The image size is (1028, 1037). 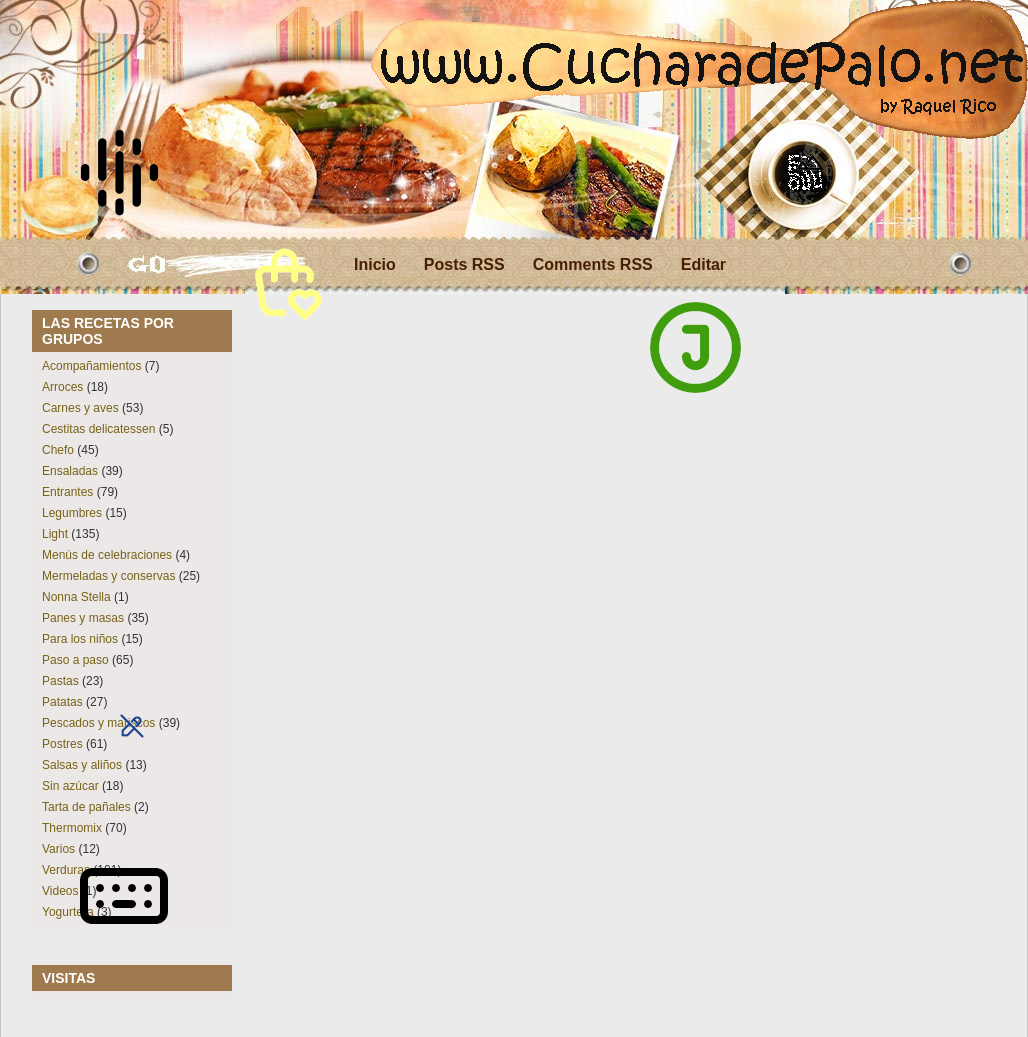 I want to click on view landscape or nature photos, so click(x=810, y=162).